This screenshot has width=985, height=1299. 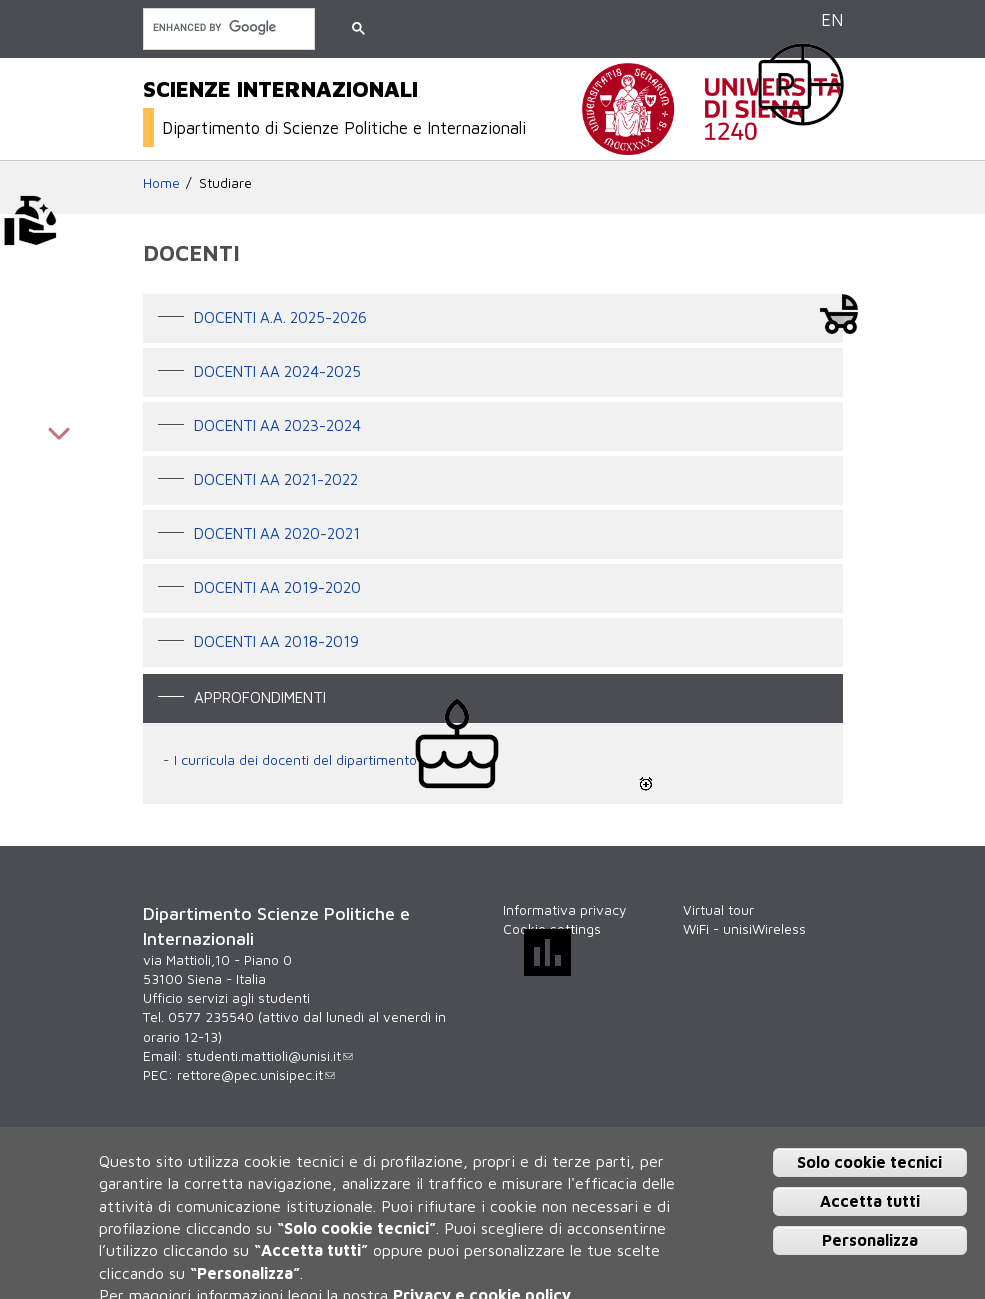 I want to click on open Microsoft PowerPoint, so click(x=799, y=84).